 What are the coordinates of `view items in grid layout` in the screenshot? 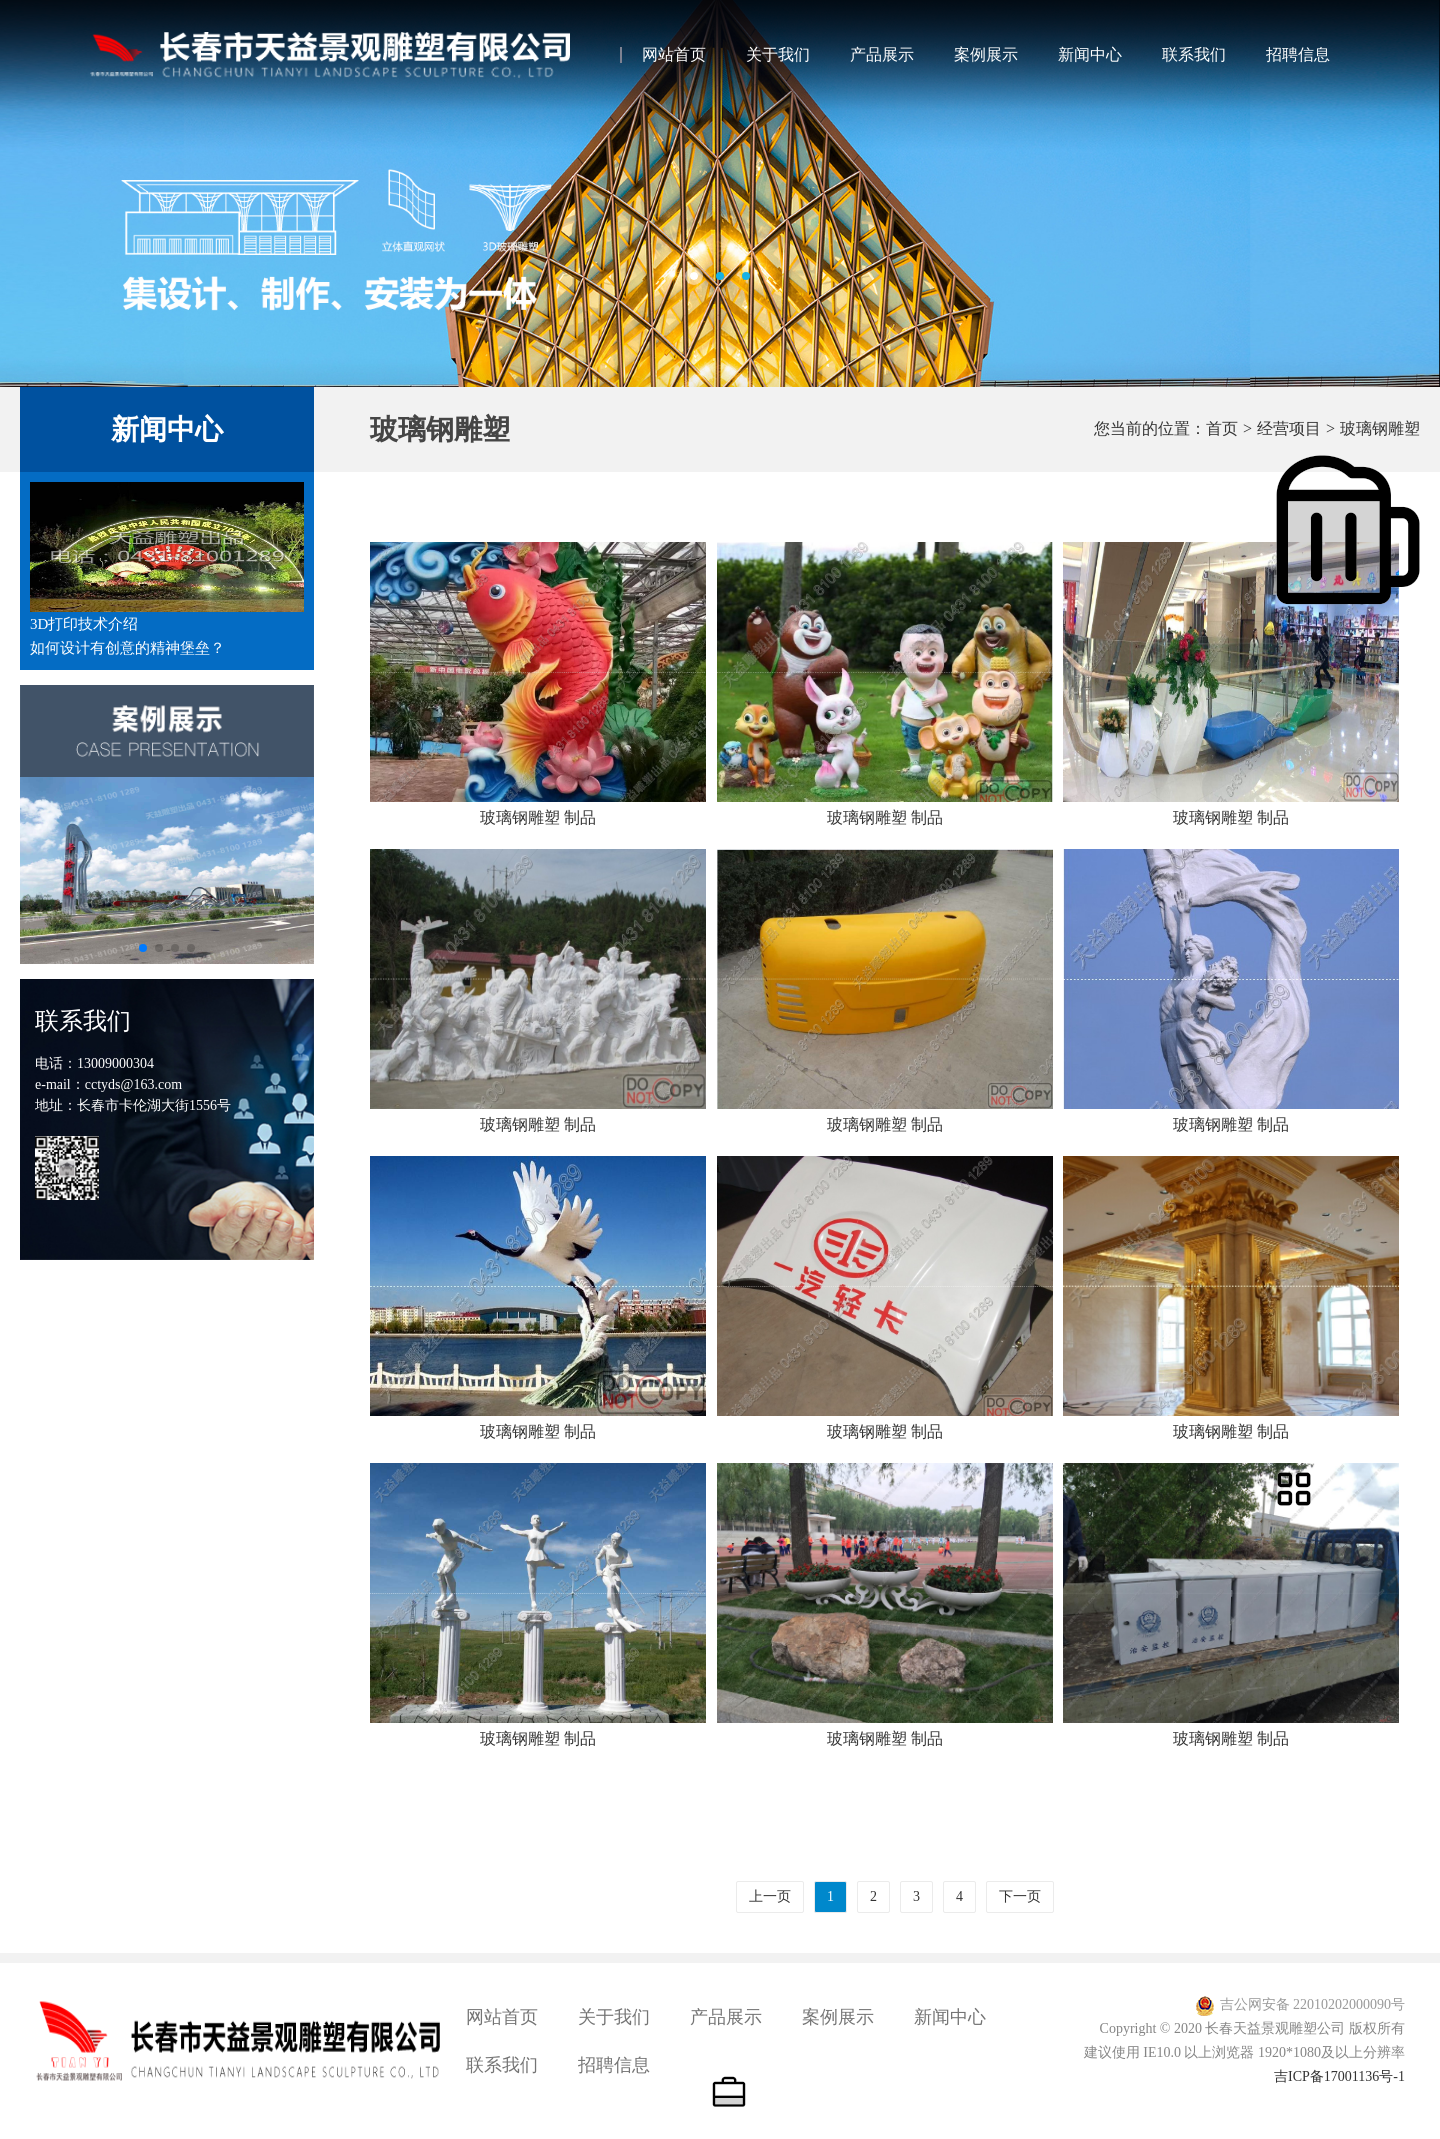 It's located at (1294, 1489).